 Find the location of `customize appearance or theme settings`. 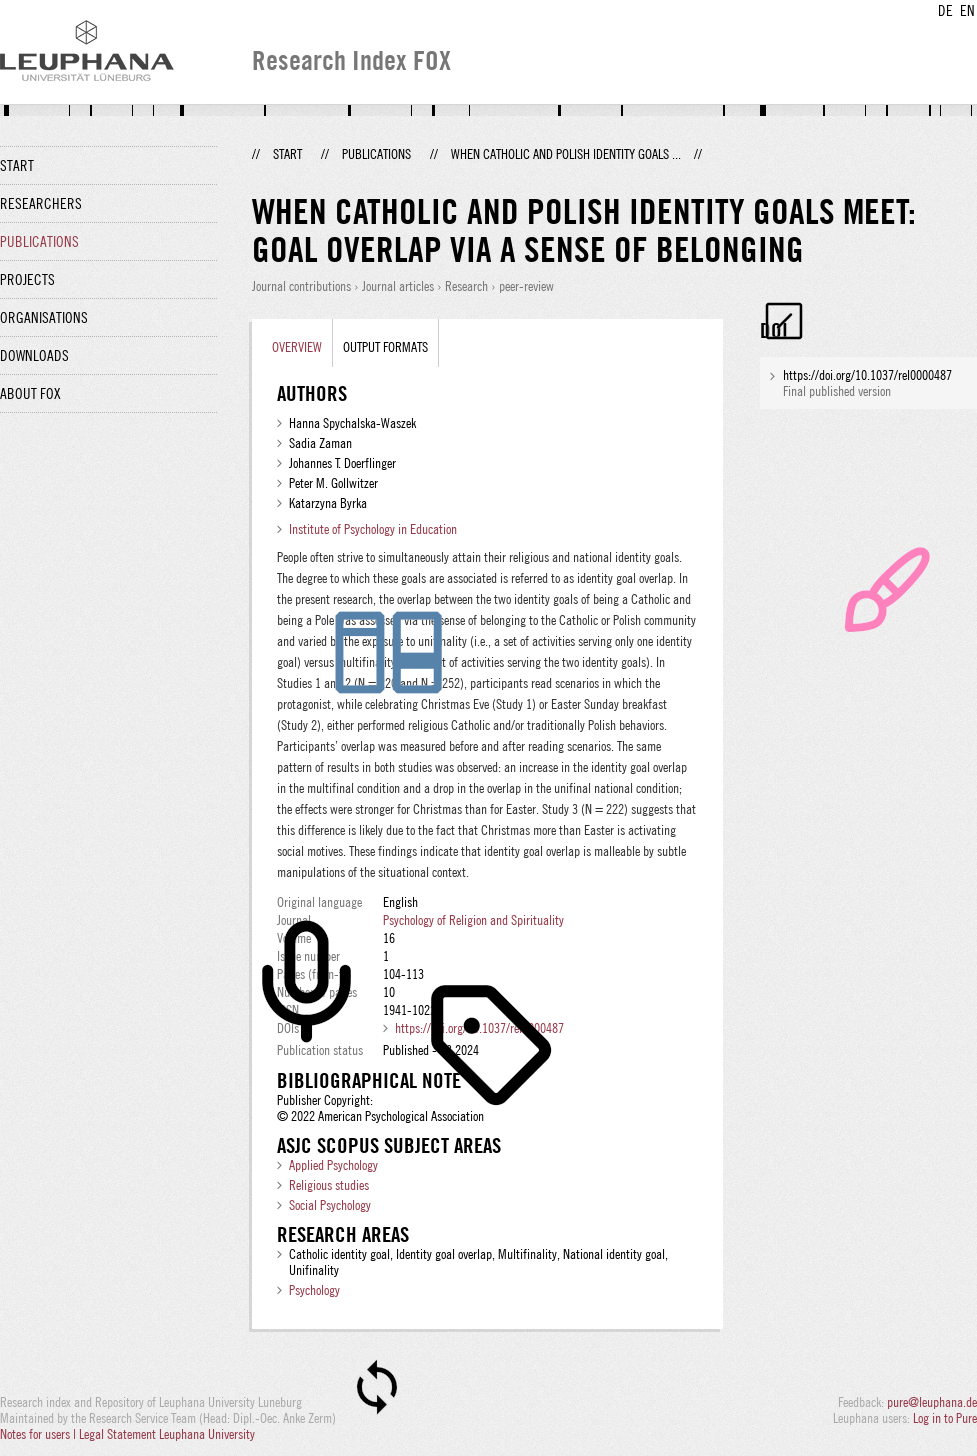

customize appearance or theme settings is located at coordinates (888, 589).